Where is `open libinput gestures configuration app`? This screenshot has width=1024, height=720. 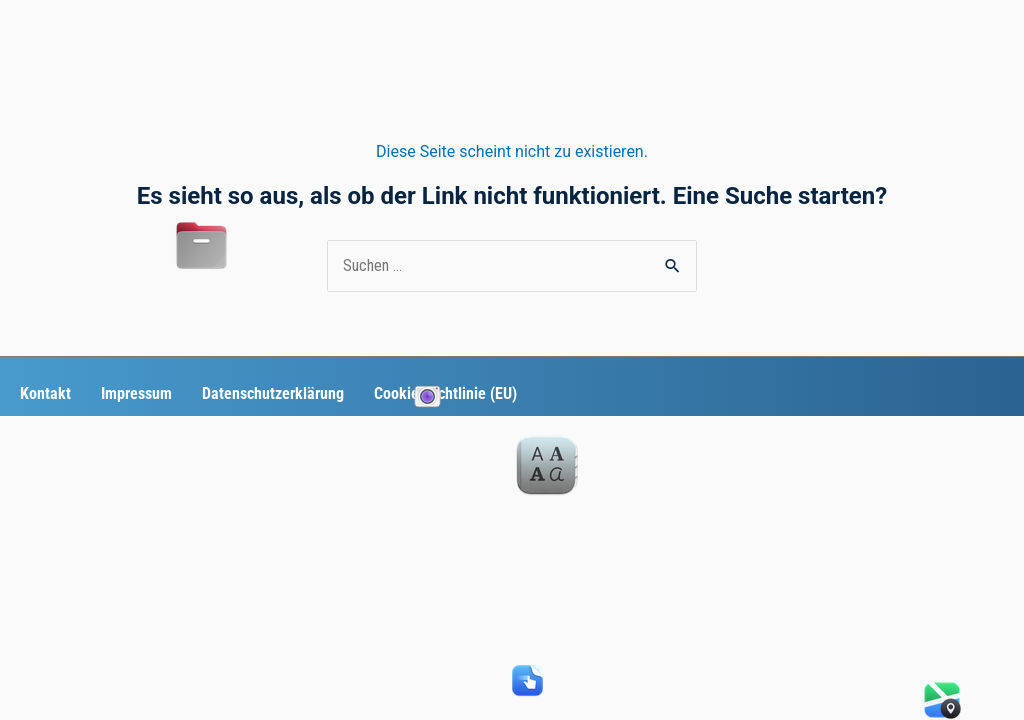 open libinput gestures configuration app is located at coordinates (527, 680).